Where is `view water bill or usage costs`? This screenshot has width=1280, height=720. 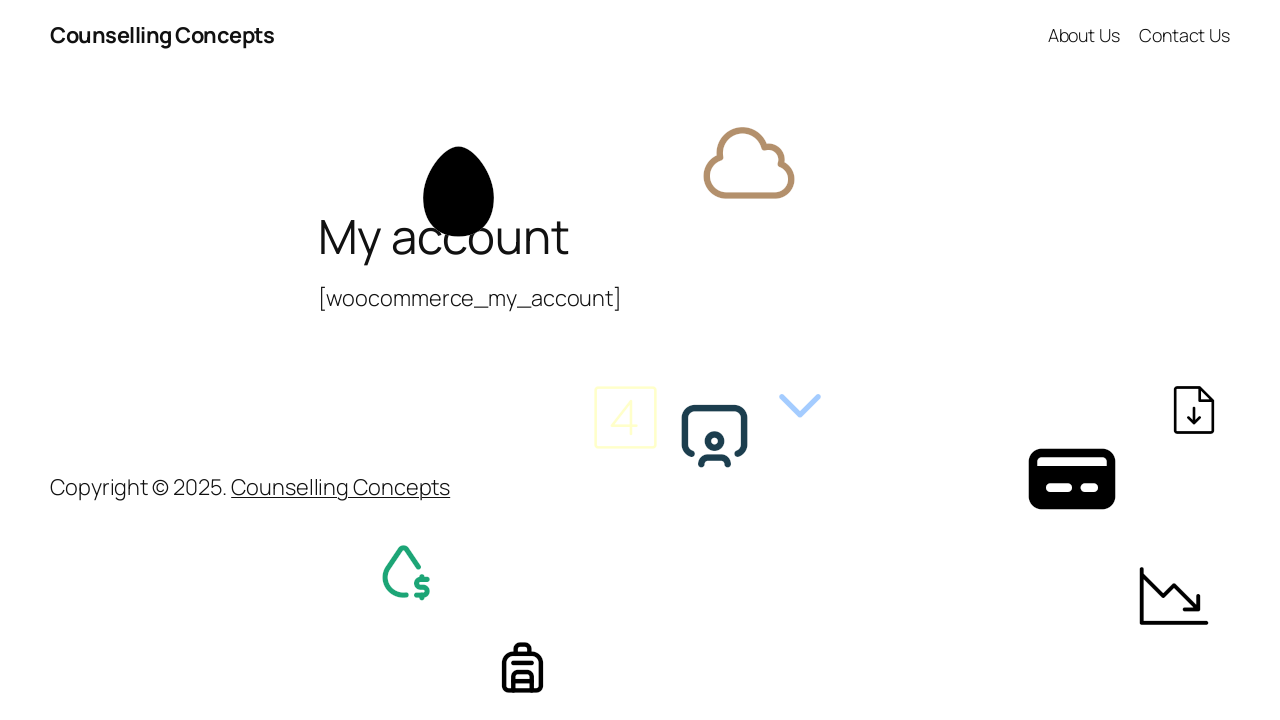 view water bill or usage costs is located at coordinates (403, 571).